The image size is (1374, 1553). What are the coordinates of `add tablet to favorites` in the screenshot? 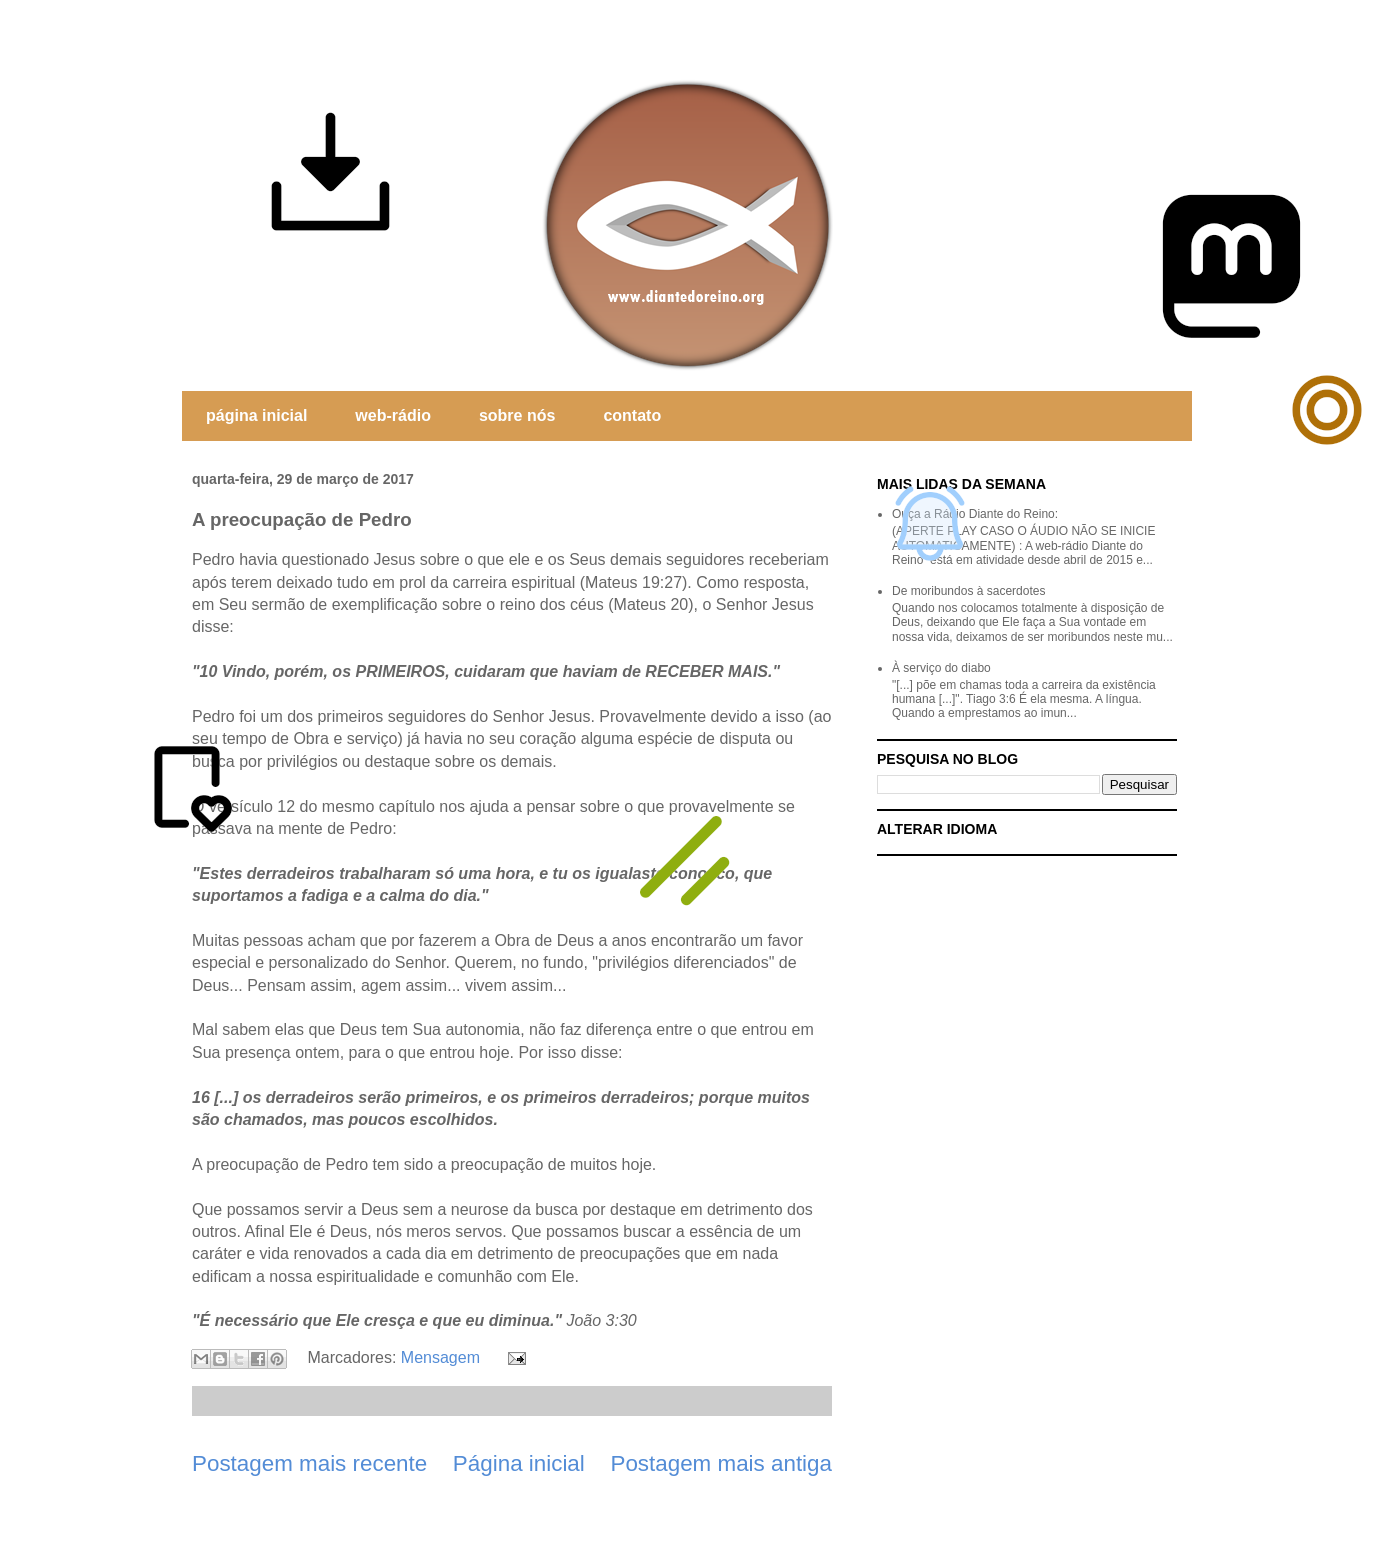 It's located at (187, 787).